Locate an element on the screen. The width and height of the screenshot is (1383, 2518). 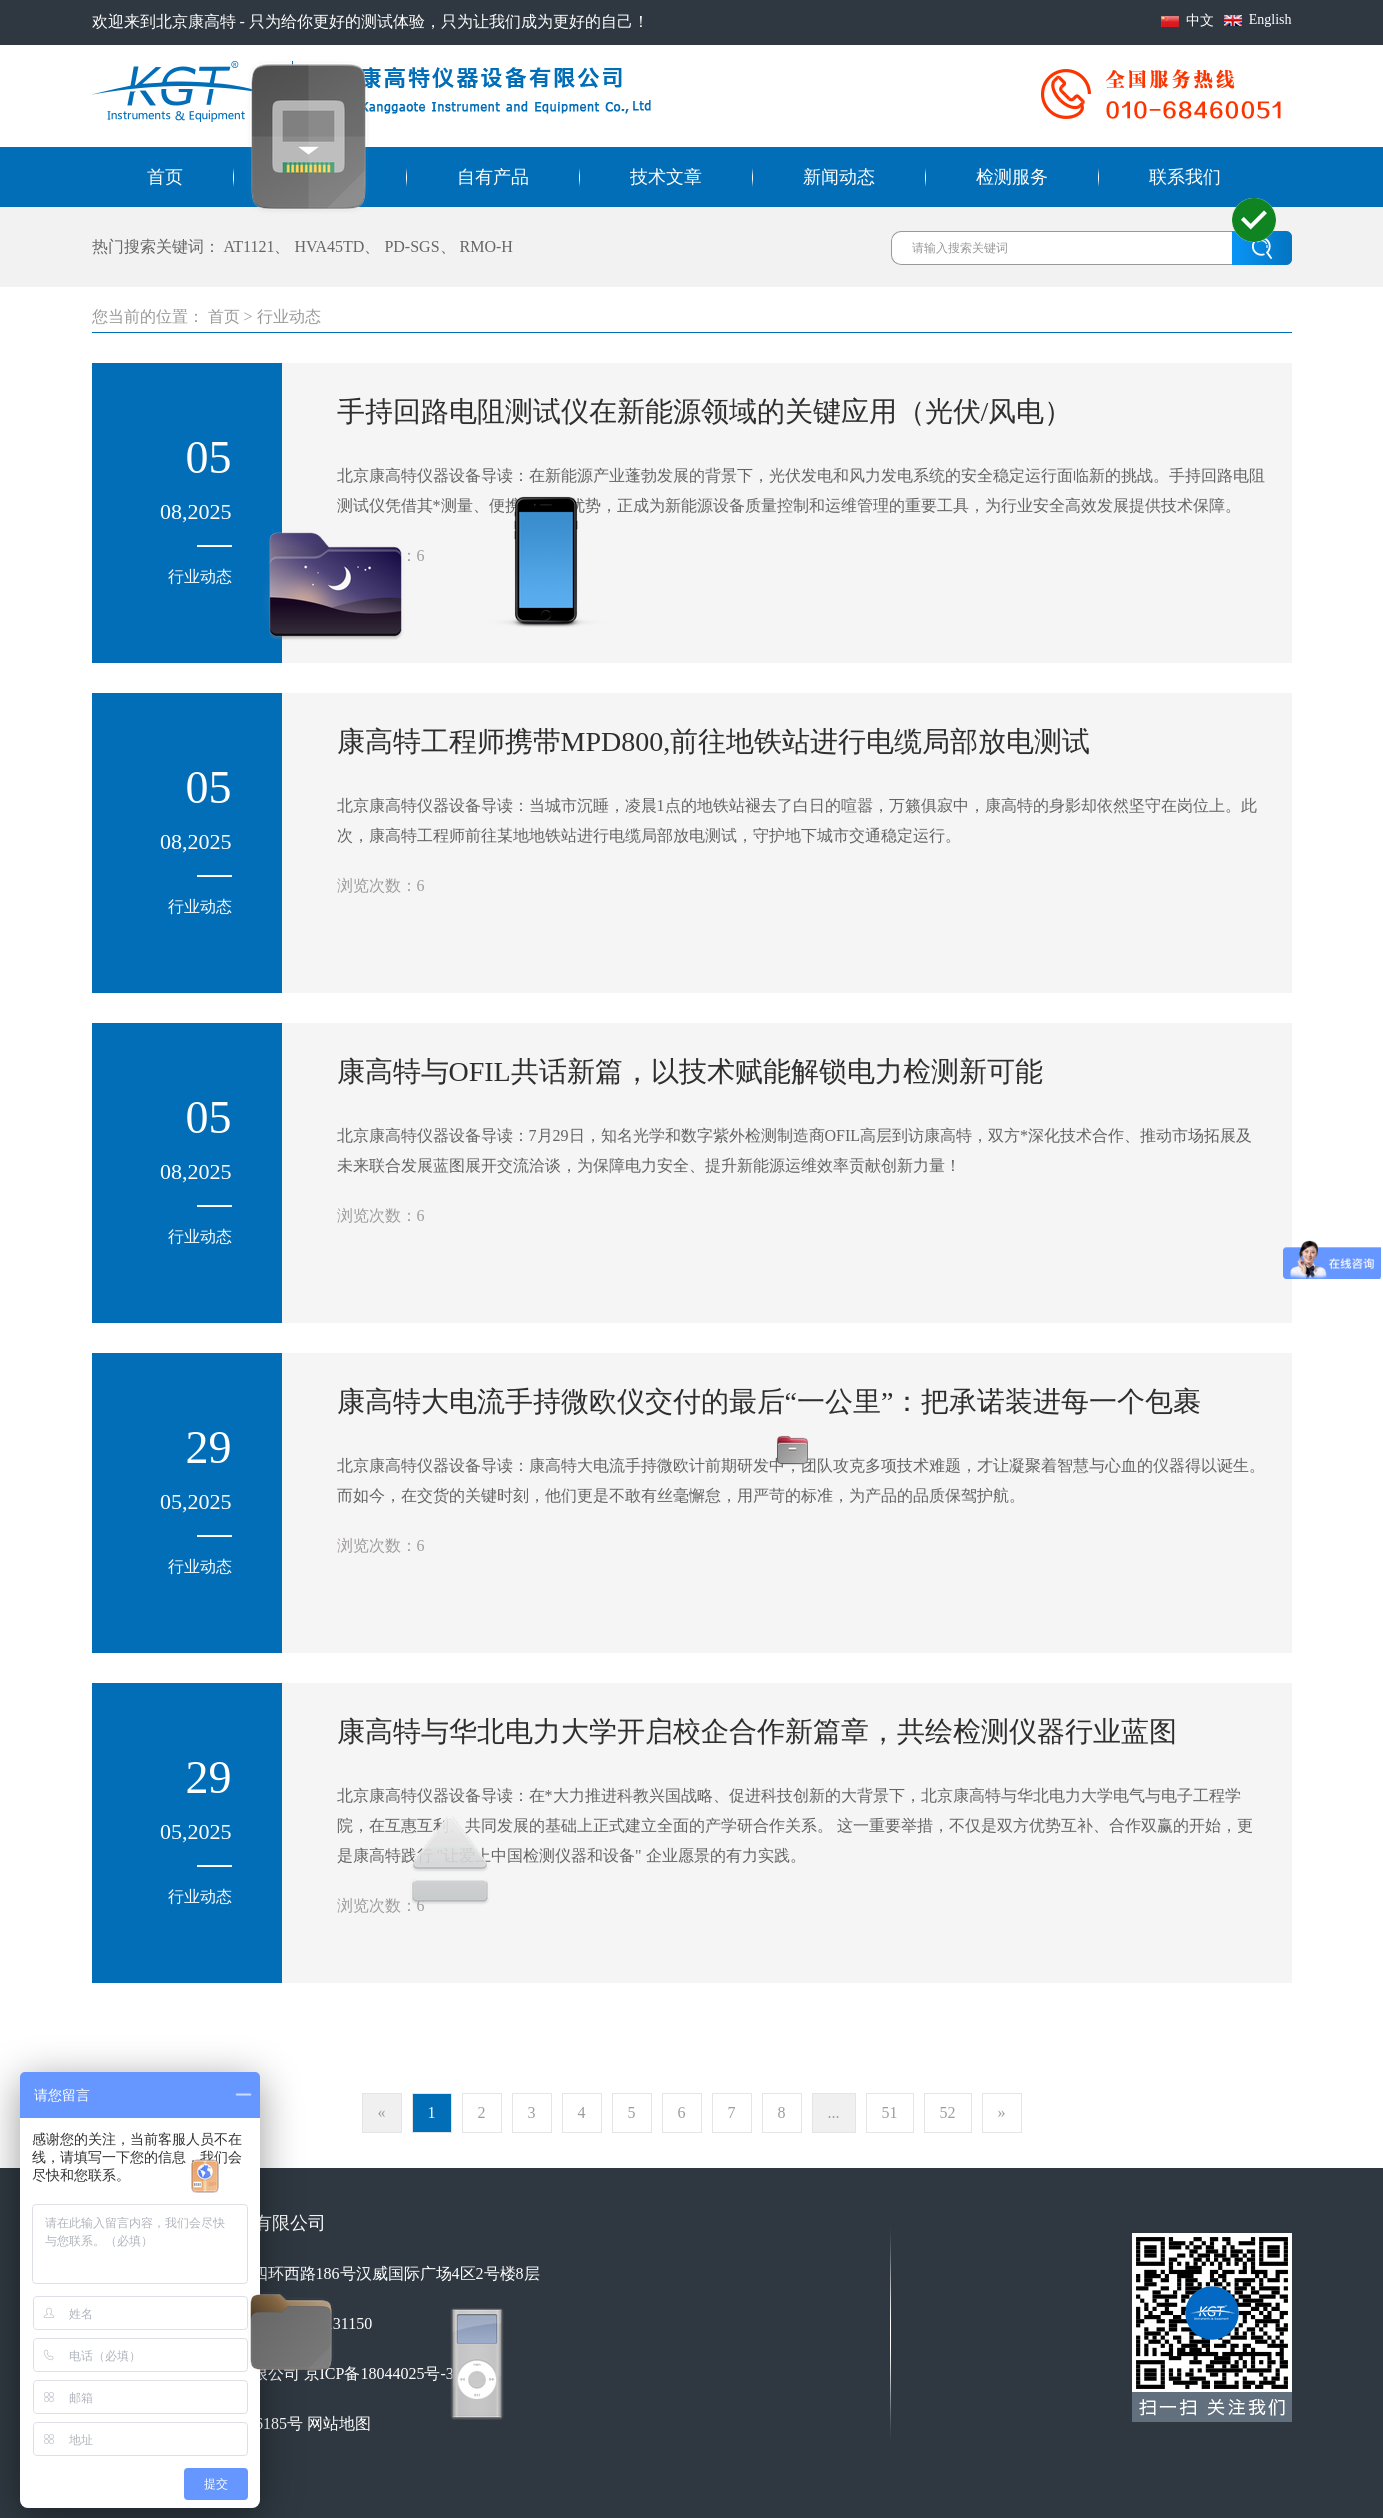
iPod nano device connected is located at coordinates (477, 2364).